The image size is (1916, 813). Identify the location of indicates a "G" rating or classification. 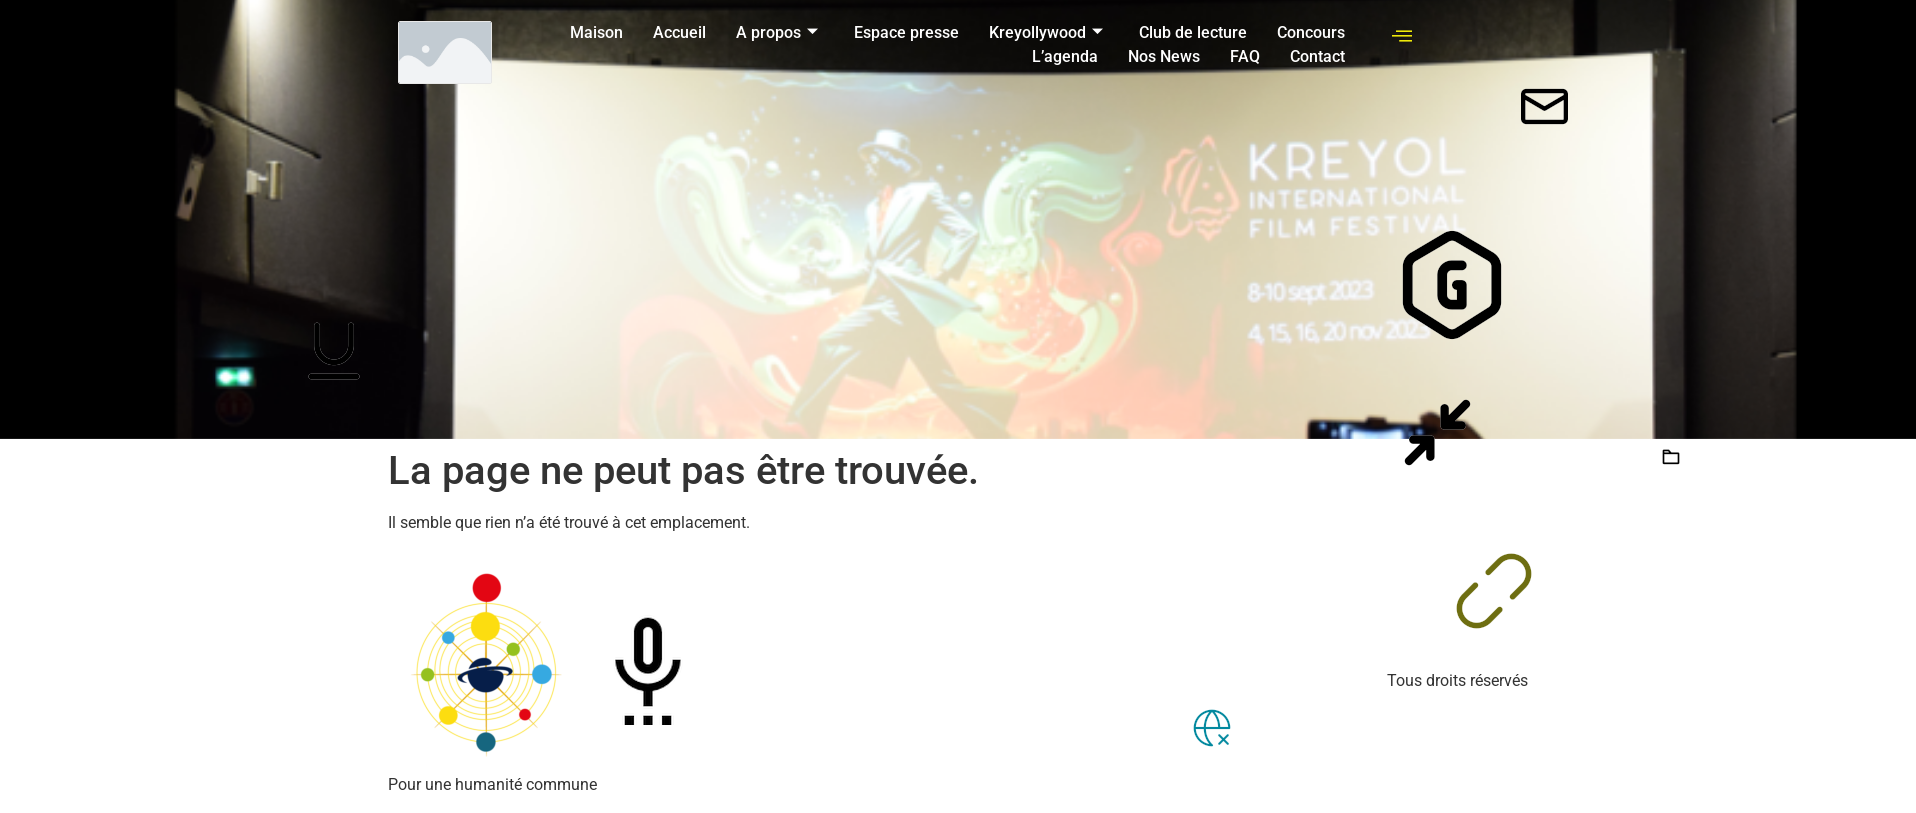
(1452, 285).